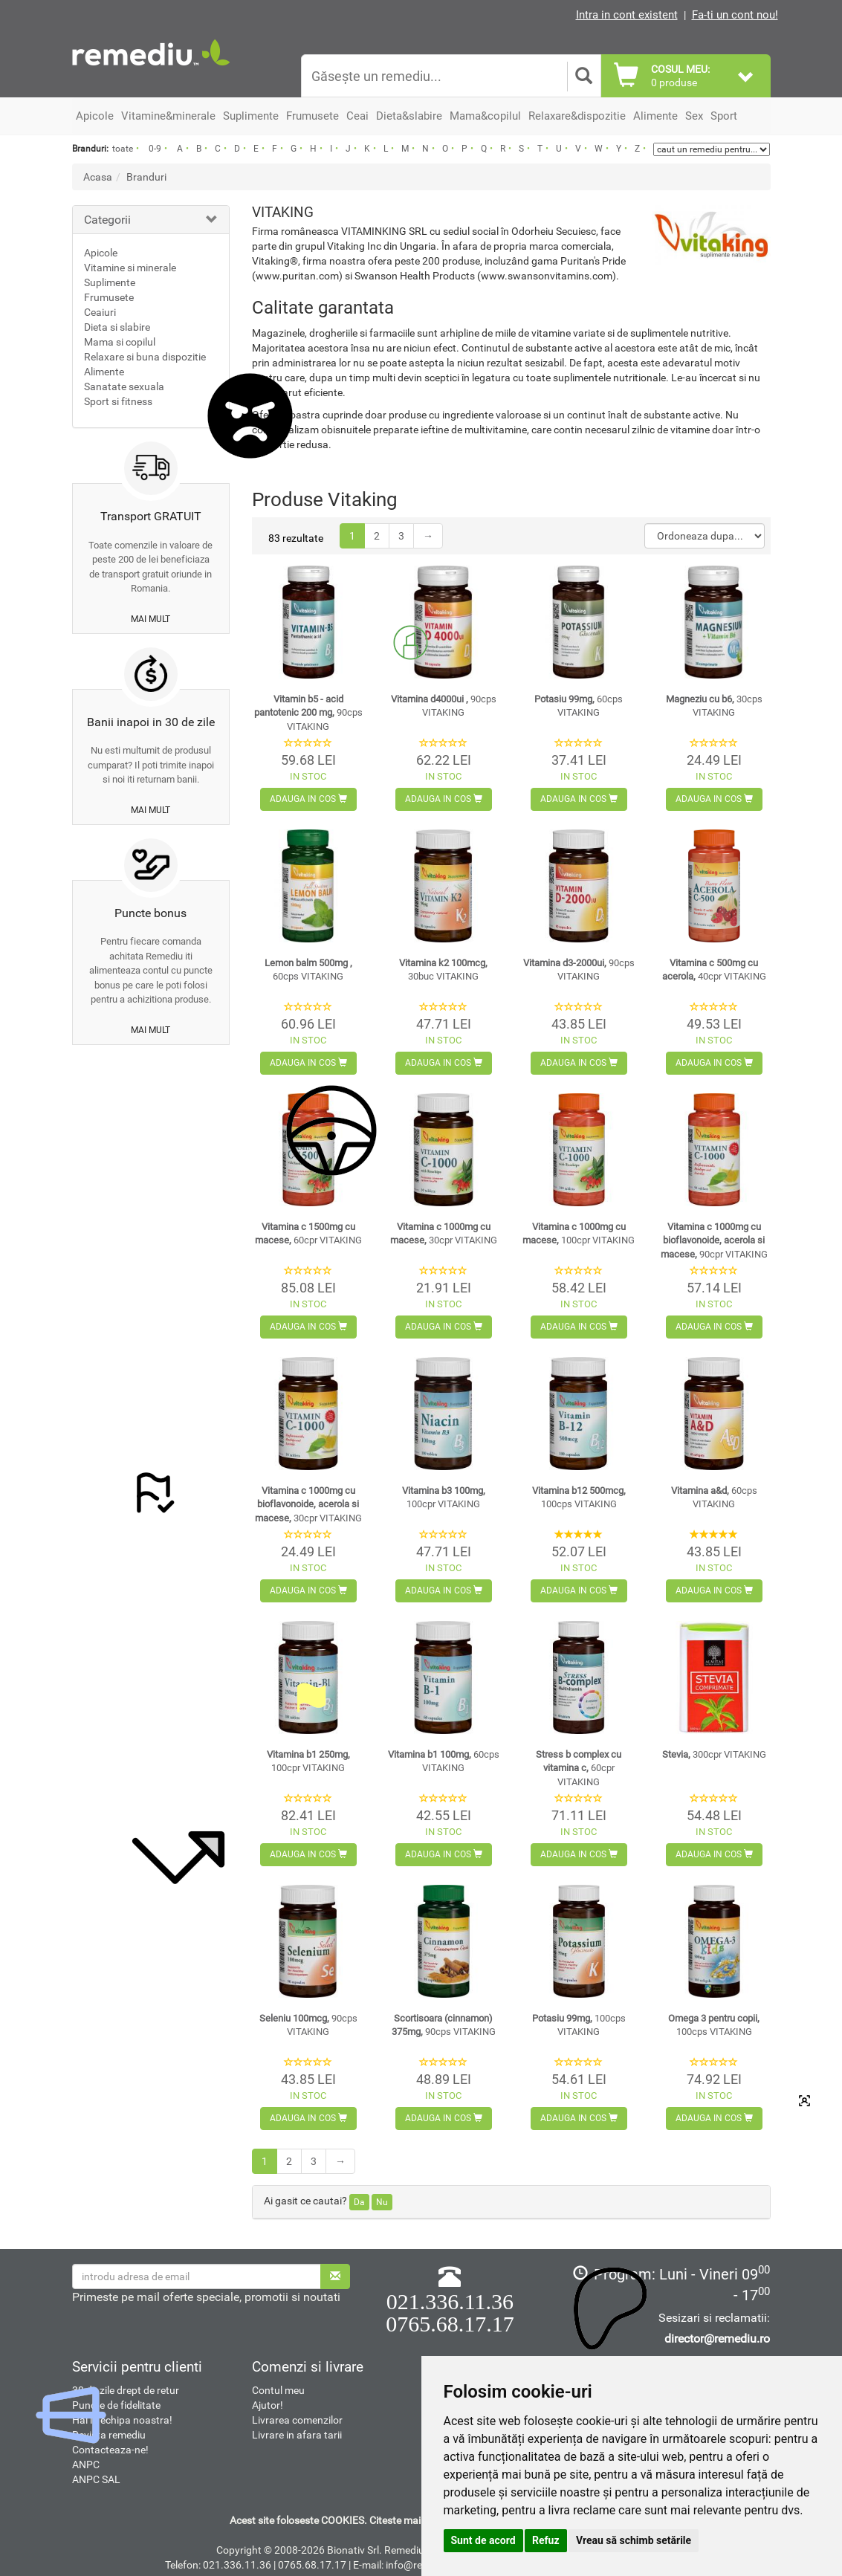  Describe the element at coordinates (410, 642) in the screenshot. I see `highlight or mark selected text` at that location.